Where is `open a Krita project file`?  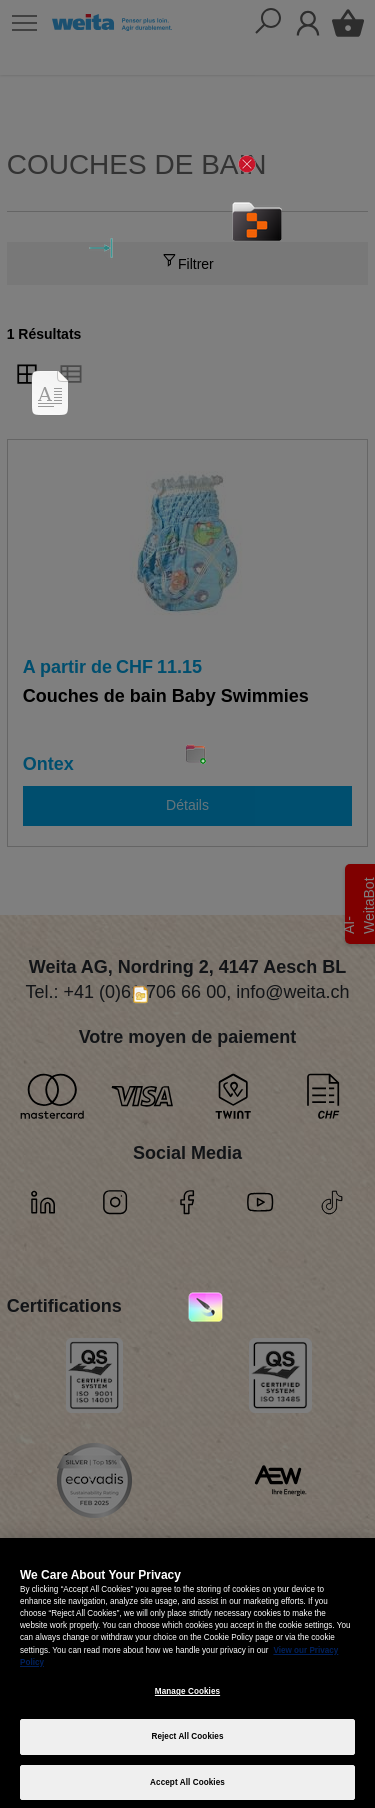 open a Krita project file is located at coordinates (205, 1306).